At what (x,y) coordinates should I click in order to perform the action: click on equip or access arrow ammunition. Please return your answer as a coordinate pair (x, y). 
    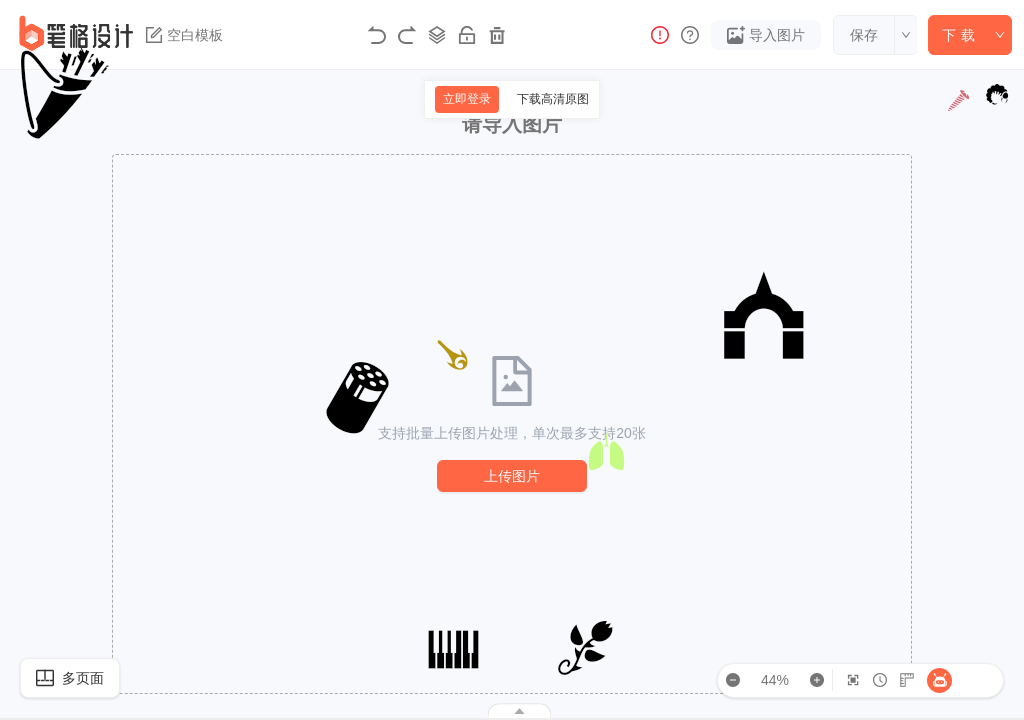
    Looking at the image, I should click on (65, 93).